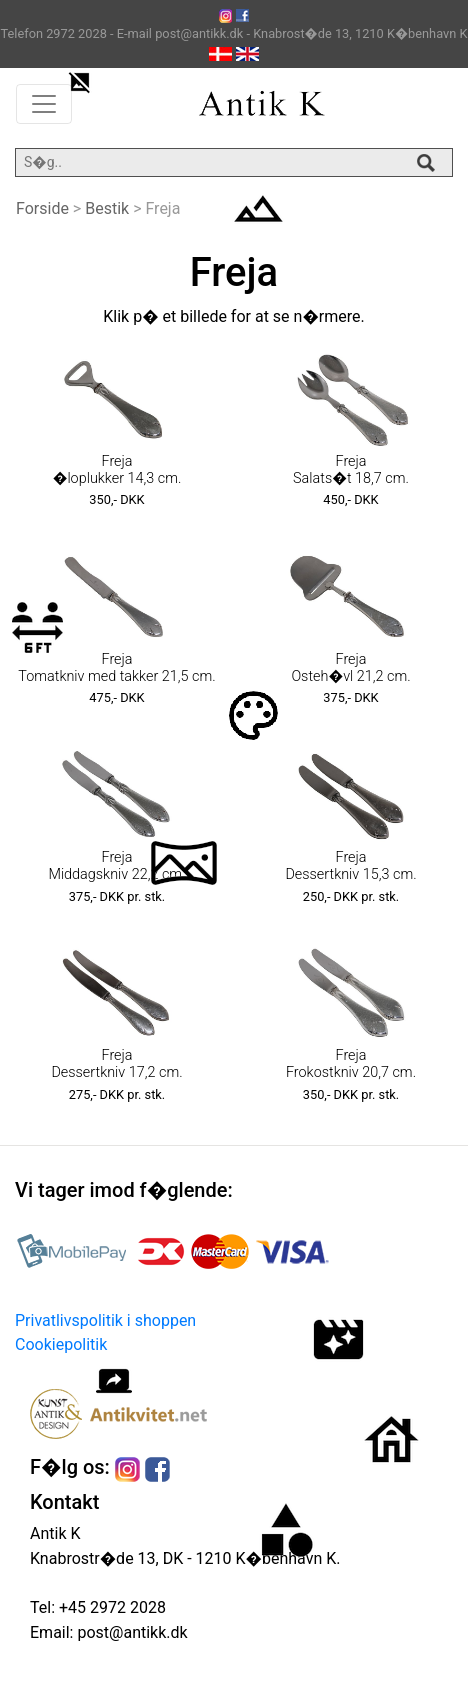  Describe the element at coordinates (184, 863) in the screenshot. I see `view panorama photos` at that location.